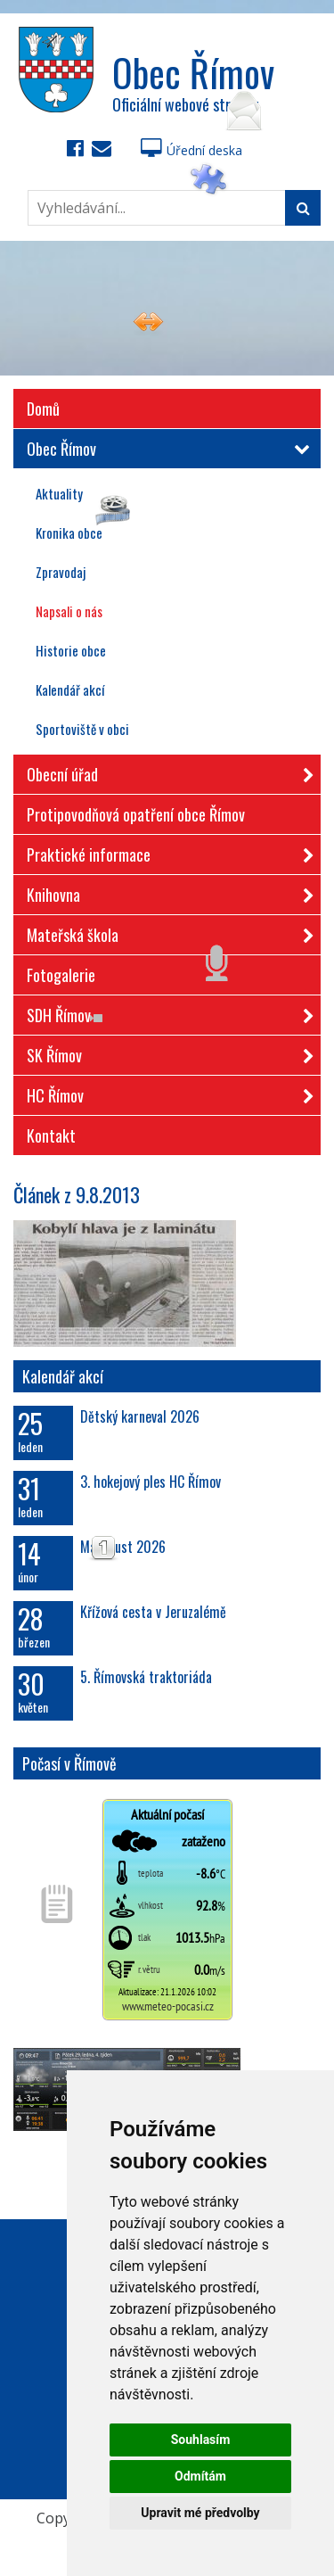  What do you see at coordinates (208, 178) in the screenshot?
I see `indicates an add-on or plugin file type` at bounding box center [208, 178].